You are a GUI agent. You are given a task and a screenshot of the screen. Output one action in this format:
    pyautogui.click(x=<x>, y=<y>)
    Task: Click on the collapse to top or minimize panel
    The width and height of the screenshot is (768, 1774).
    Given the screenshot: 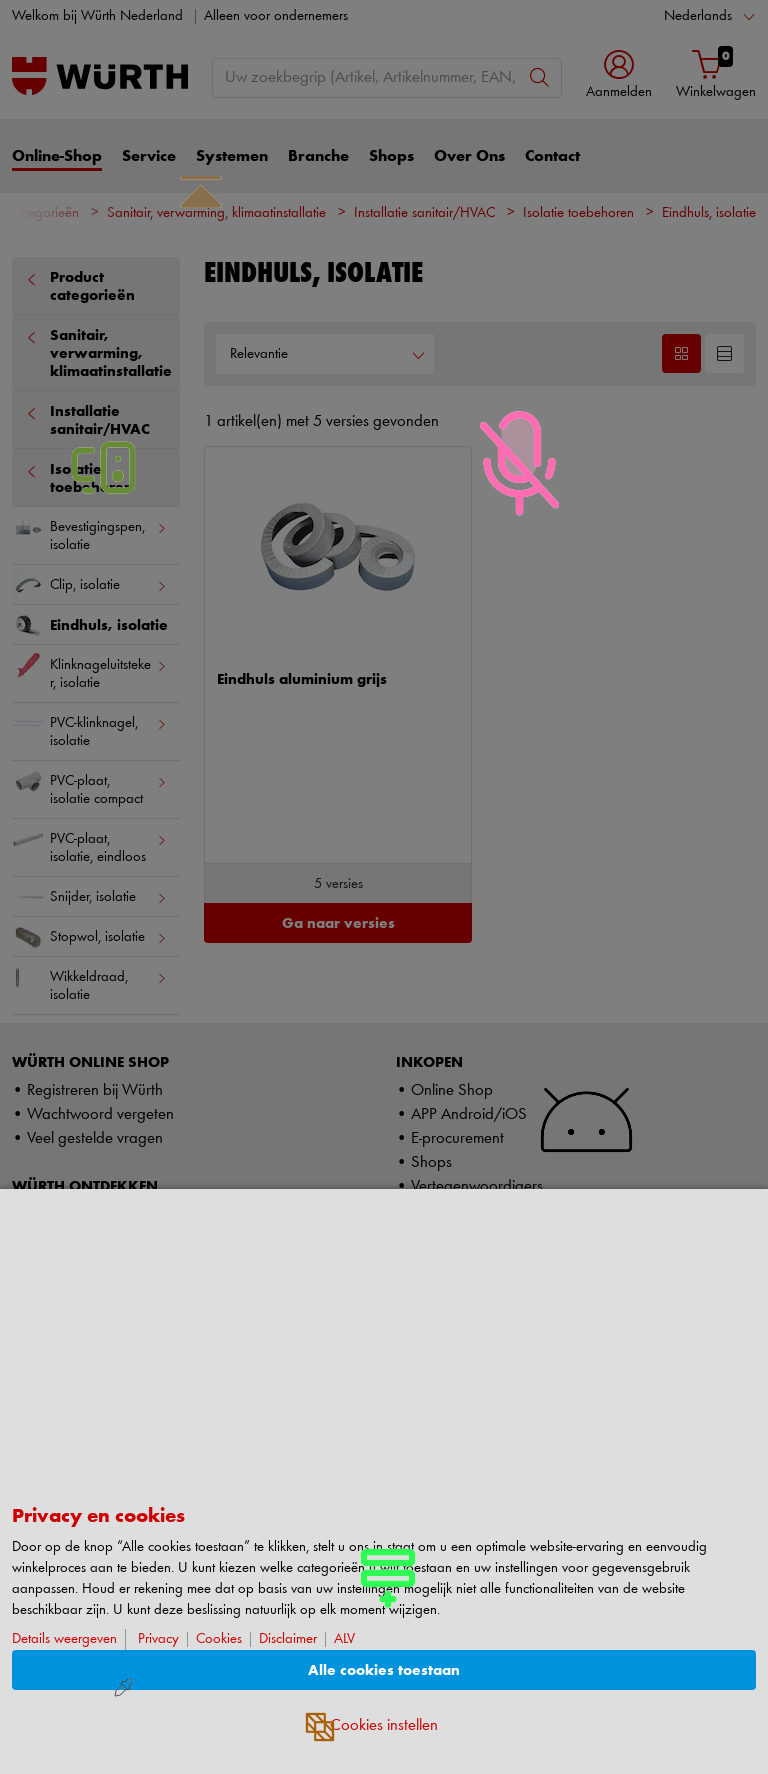 What is the action you would take?
    pyautogui.click(x=201, y=191)
    